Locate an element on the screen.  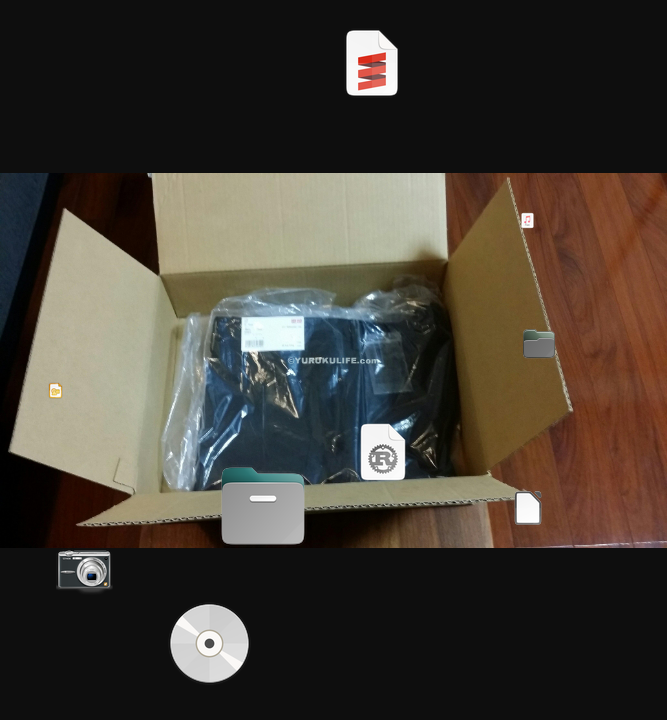
open camera to take a photo is located at coordinates (84, 567).